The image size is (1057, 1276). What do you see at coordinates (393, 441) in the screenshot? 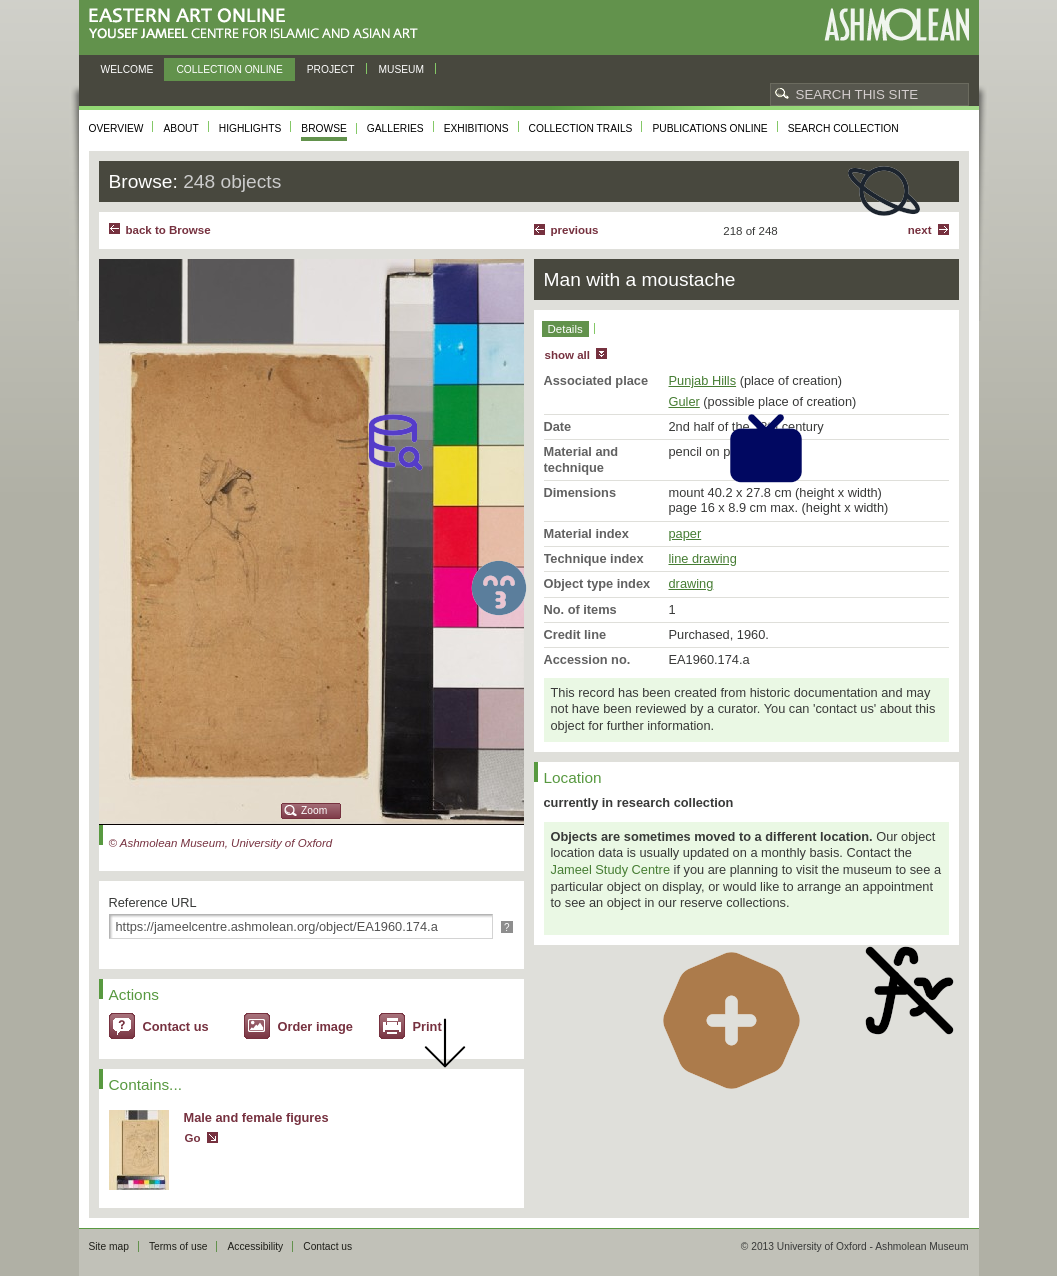
I see `search within a database` at bounding box center [393, 441].